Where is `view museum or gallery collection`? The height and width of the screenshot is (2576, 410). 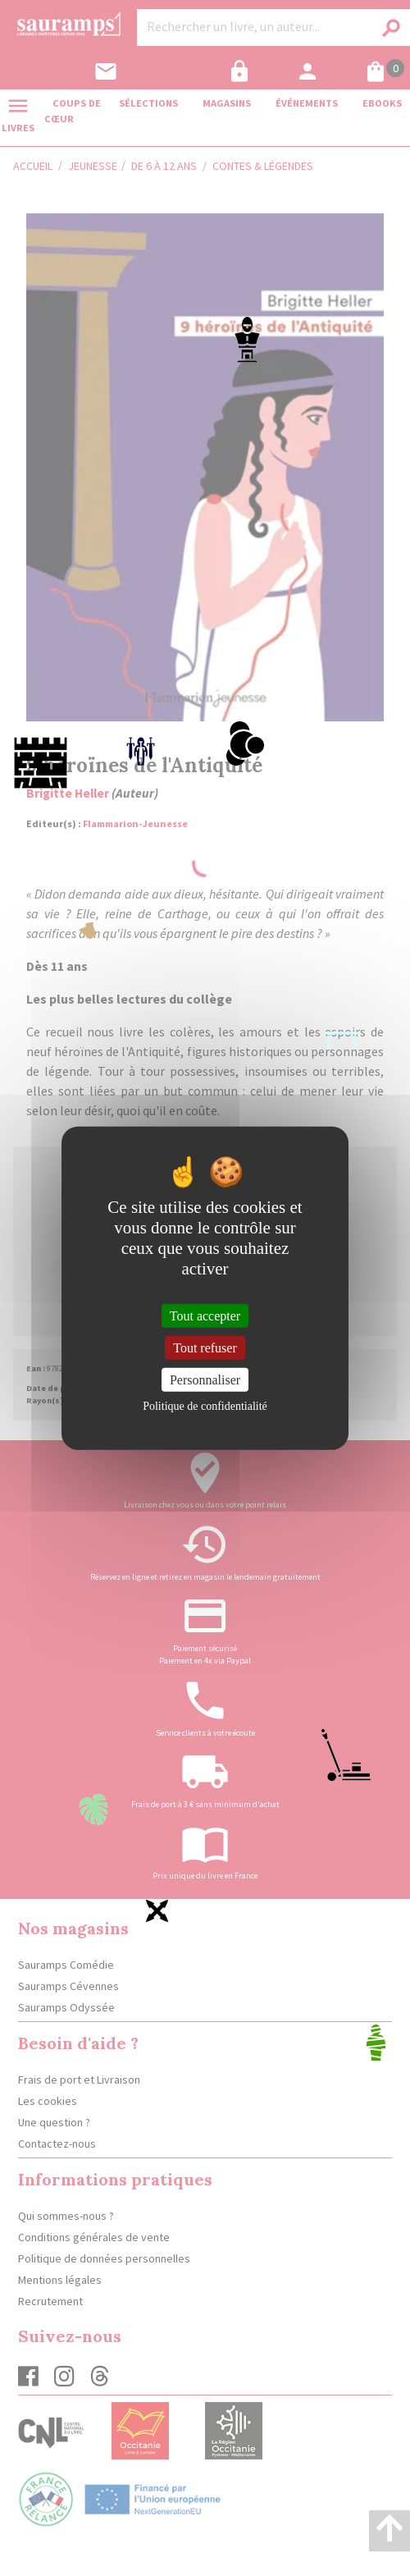 view museum or gallery collection is located at coordinates (247, 339).